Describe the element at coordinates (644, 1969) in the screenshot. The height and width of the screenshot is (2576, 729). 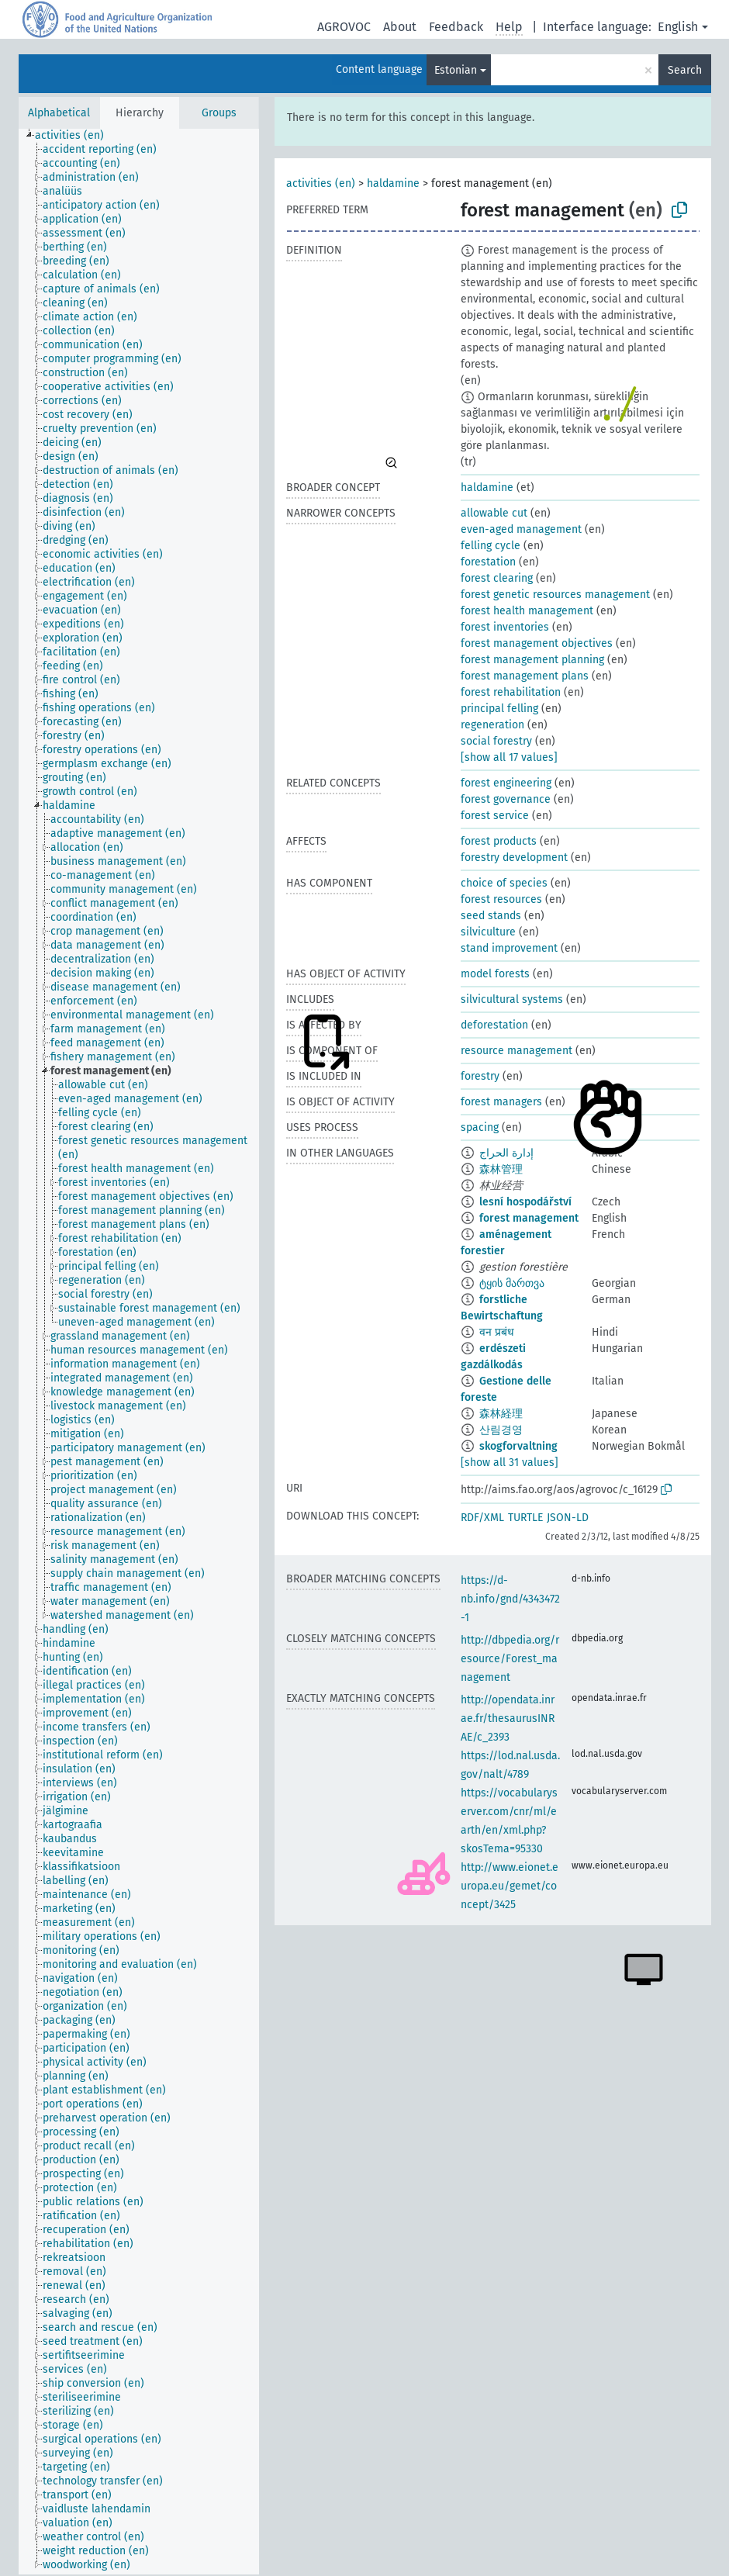
I see `access tv or display settings` at that location.